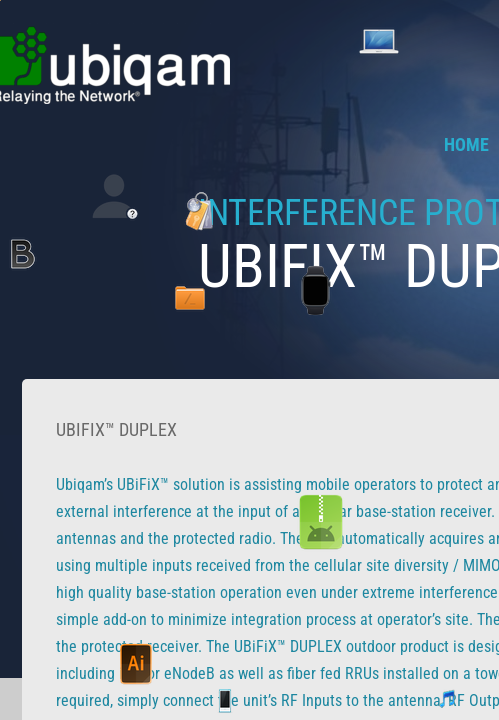  Describe the element at coordinates (114, 196) in the screenshot. I see `unknown or unidentified user account` at that location.